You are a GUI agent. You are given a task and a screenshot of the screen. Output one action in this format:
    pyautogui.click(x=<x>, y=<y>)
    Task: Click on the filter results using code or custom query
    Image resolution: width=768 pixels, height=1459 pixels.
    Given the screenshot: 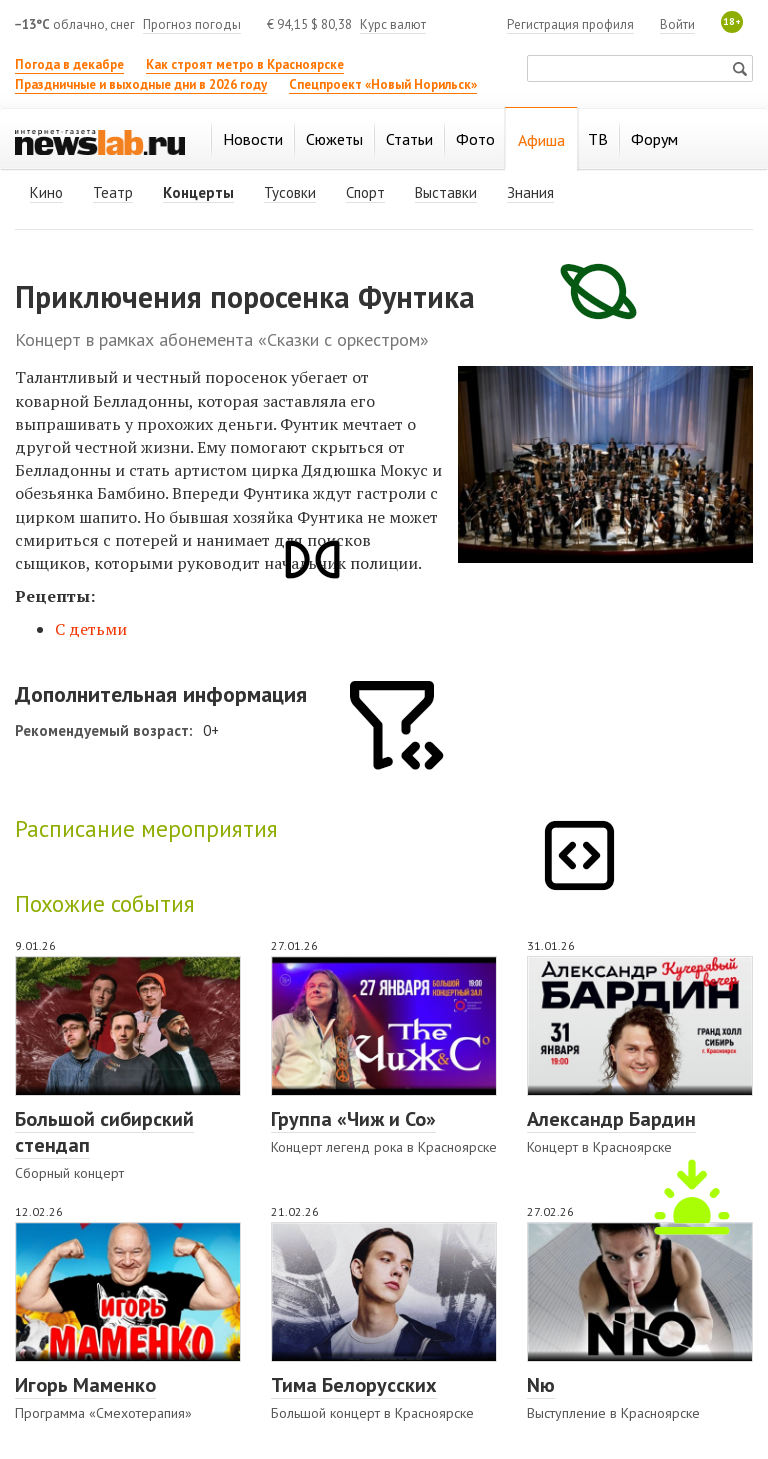 What is the action you would take?
    pyautogui.click(x=392, y=723)
    